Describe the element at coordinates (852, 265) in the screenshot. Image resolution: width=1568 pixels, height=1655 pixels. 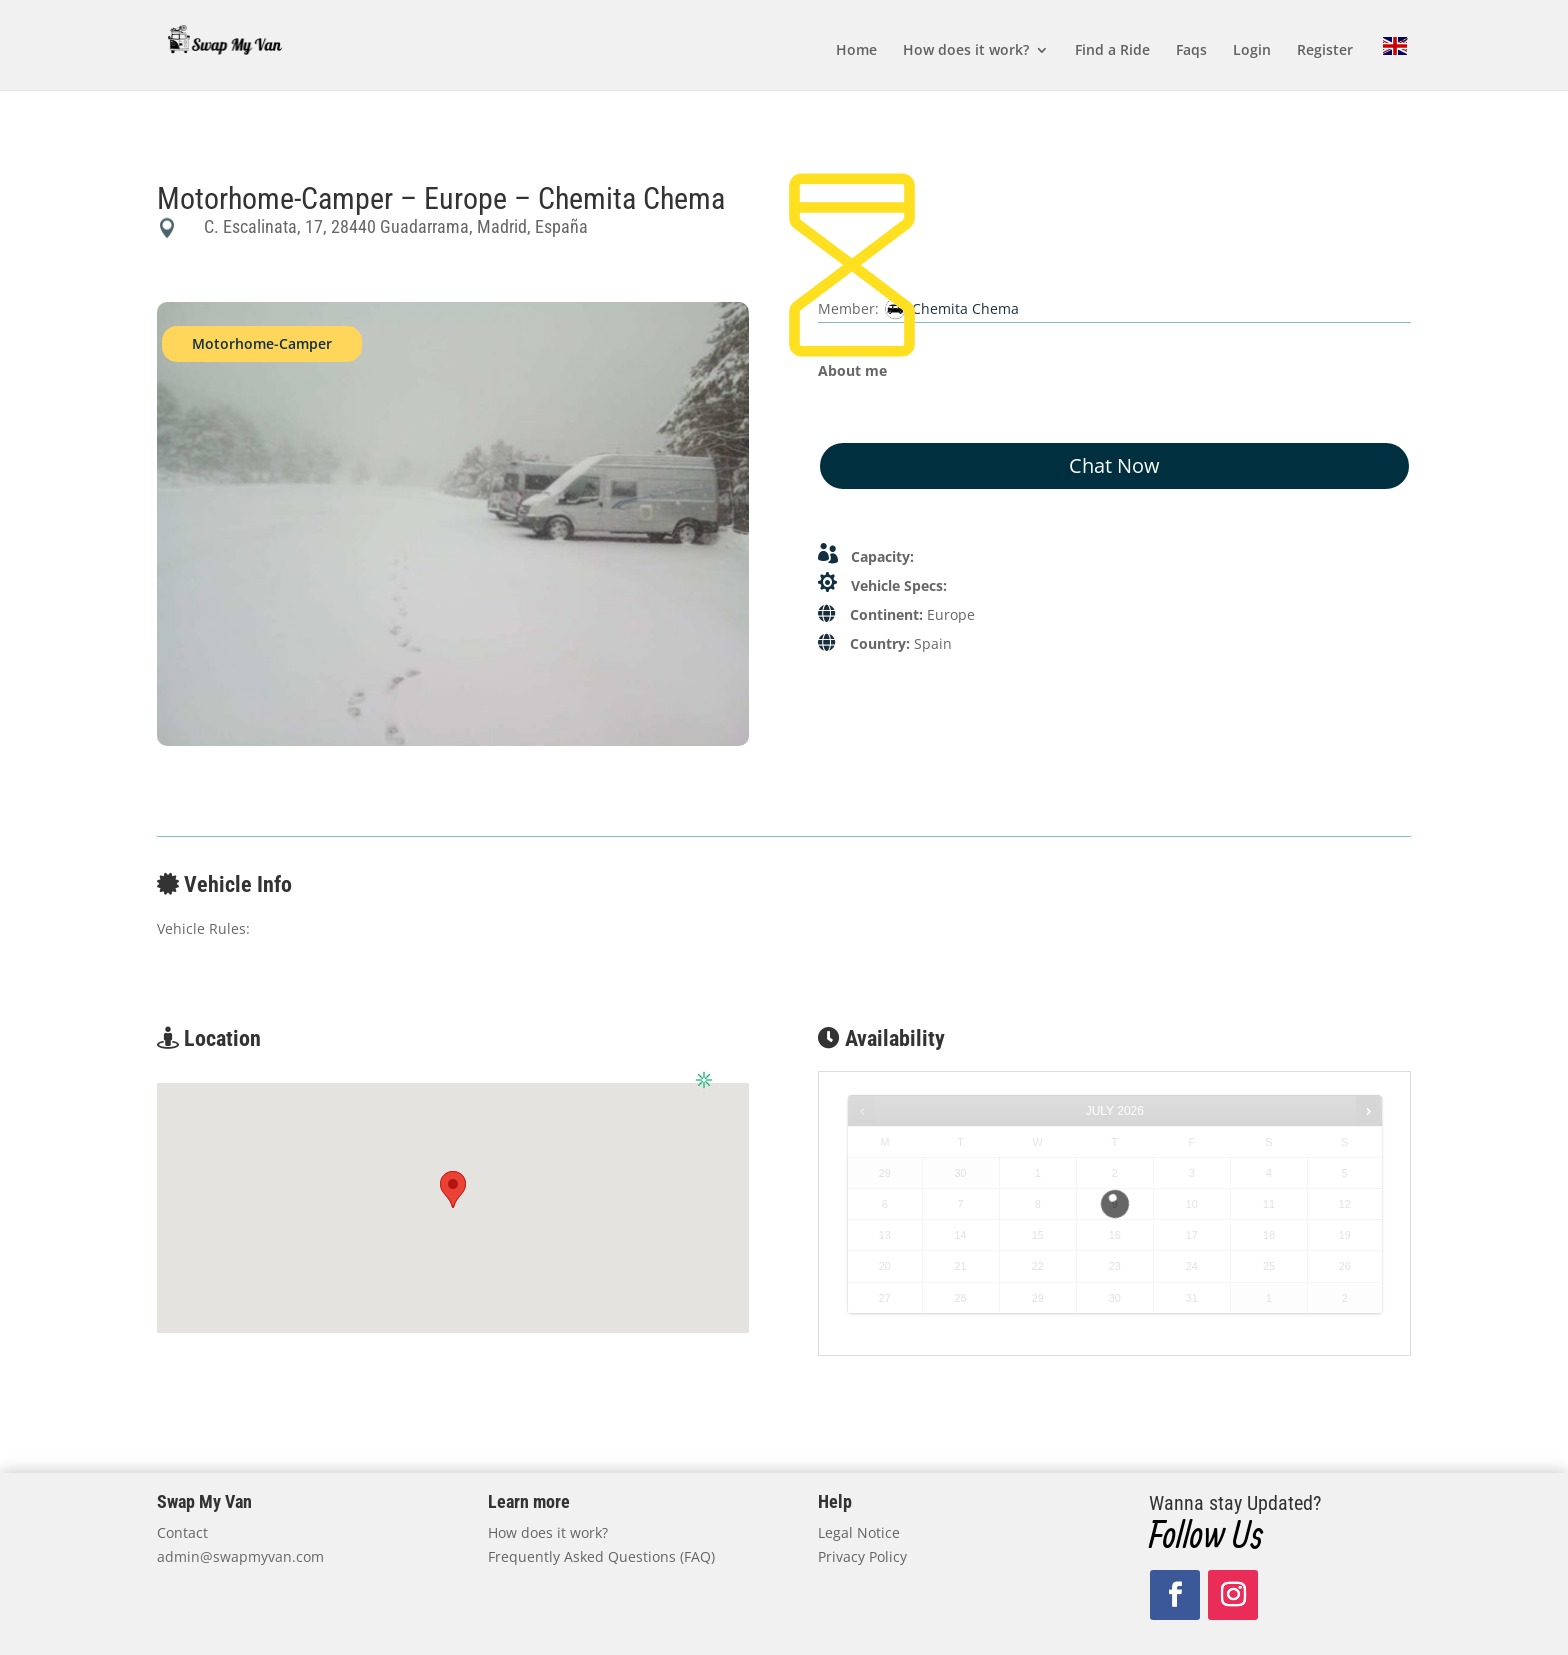
I see `indicates a timer or countdown in progress` at that location.